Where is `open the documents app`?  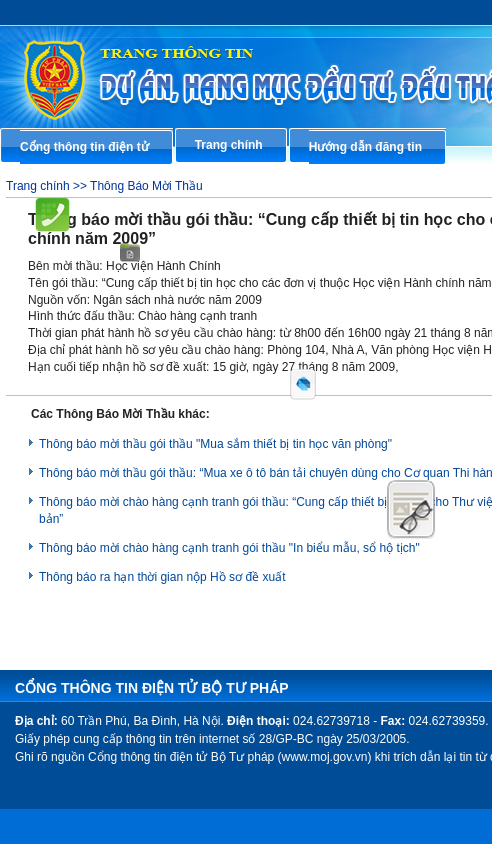
open the documents app is located at coordinates (411, 509).